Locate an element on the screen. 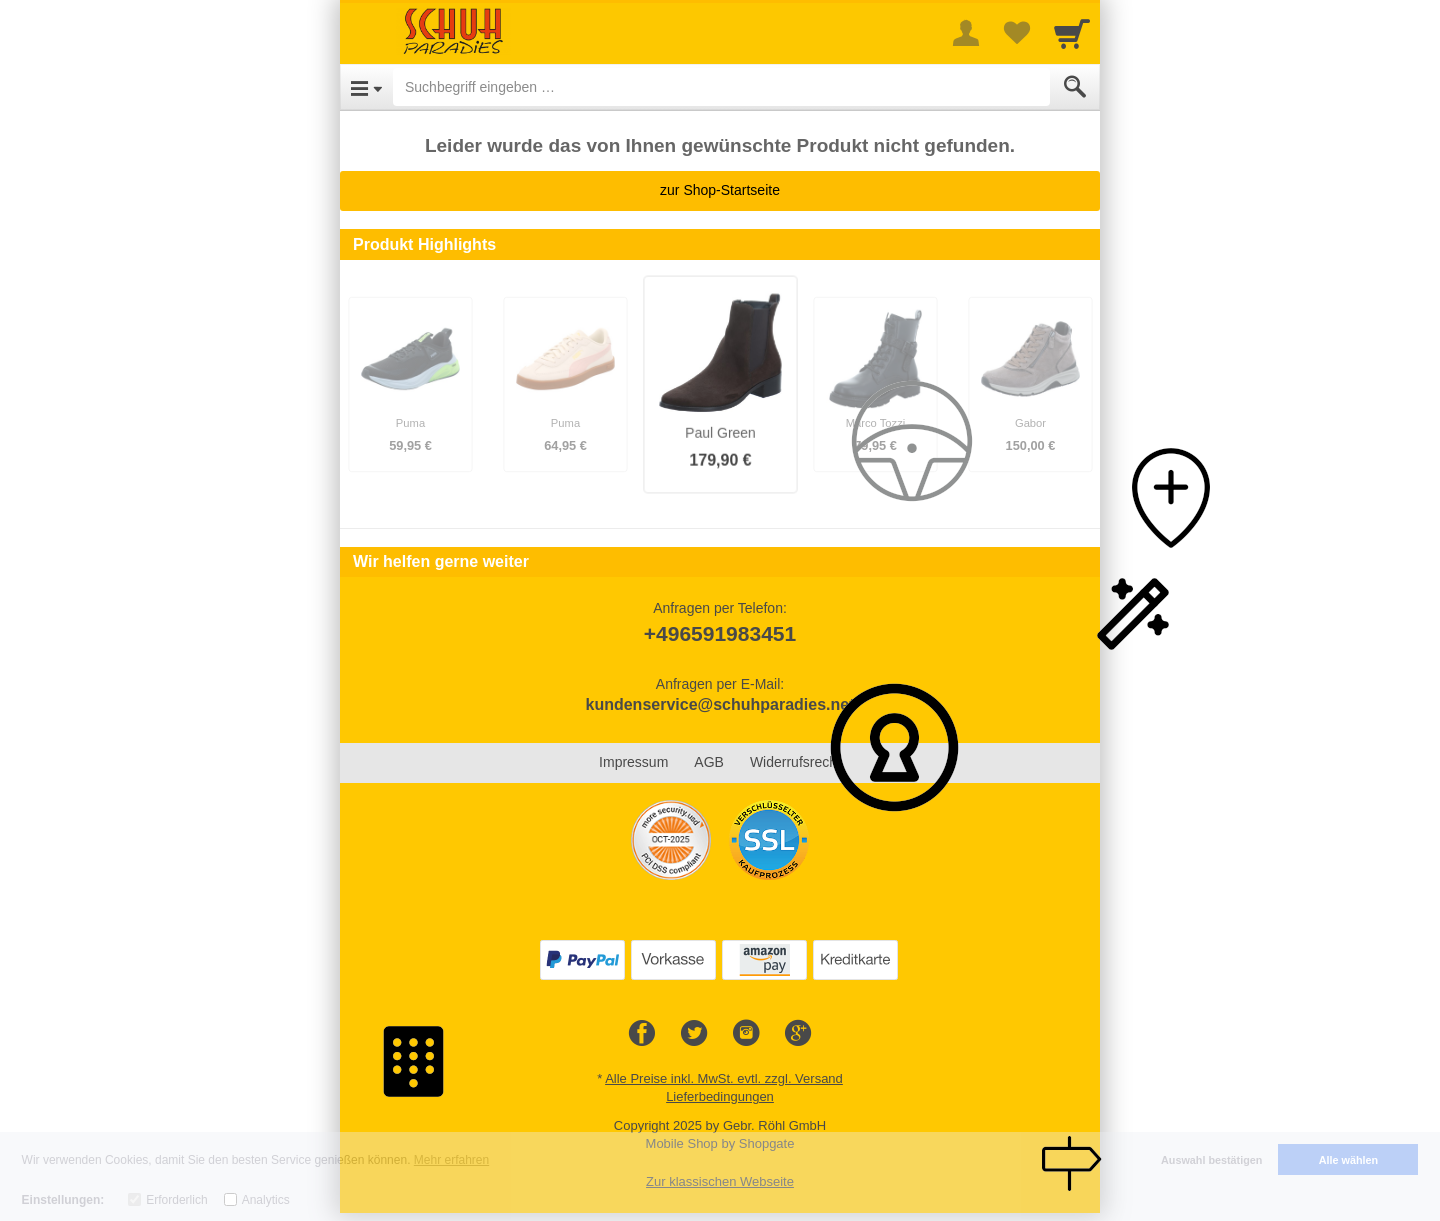  access driving or navigation mode is located at coordinates (912, 441).